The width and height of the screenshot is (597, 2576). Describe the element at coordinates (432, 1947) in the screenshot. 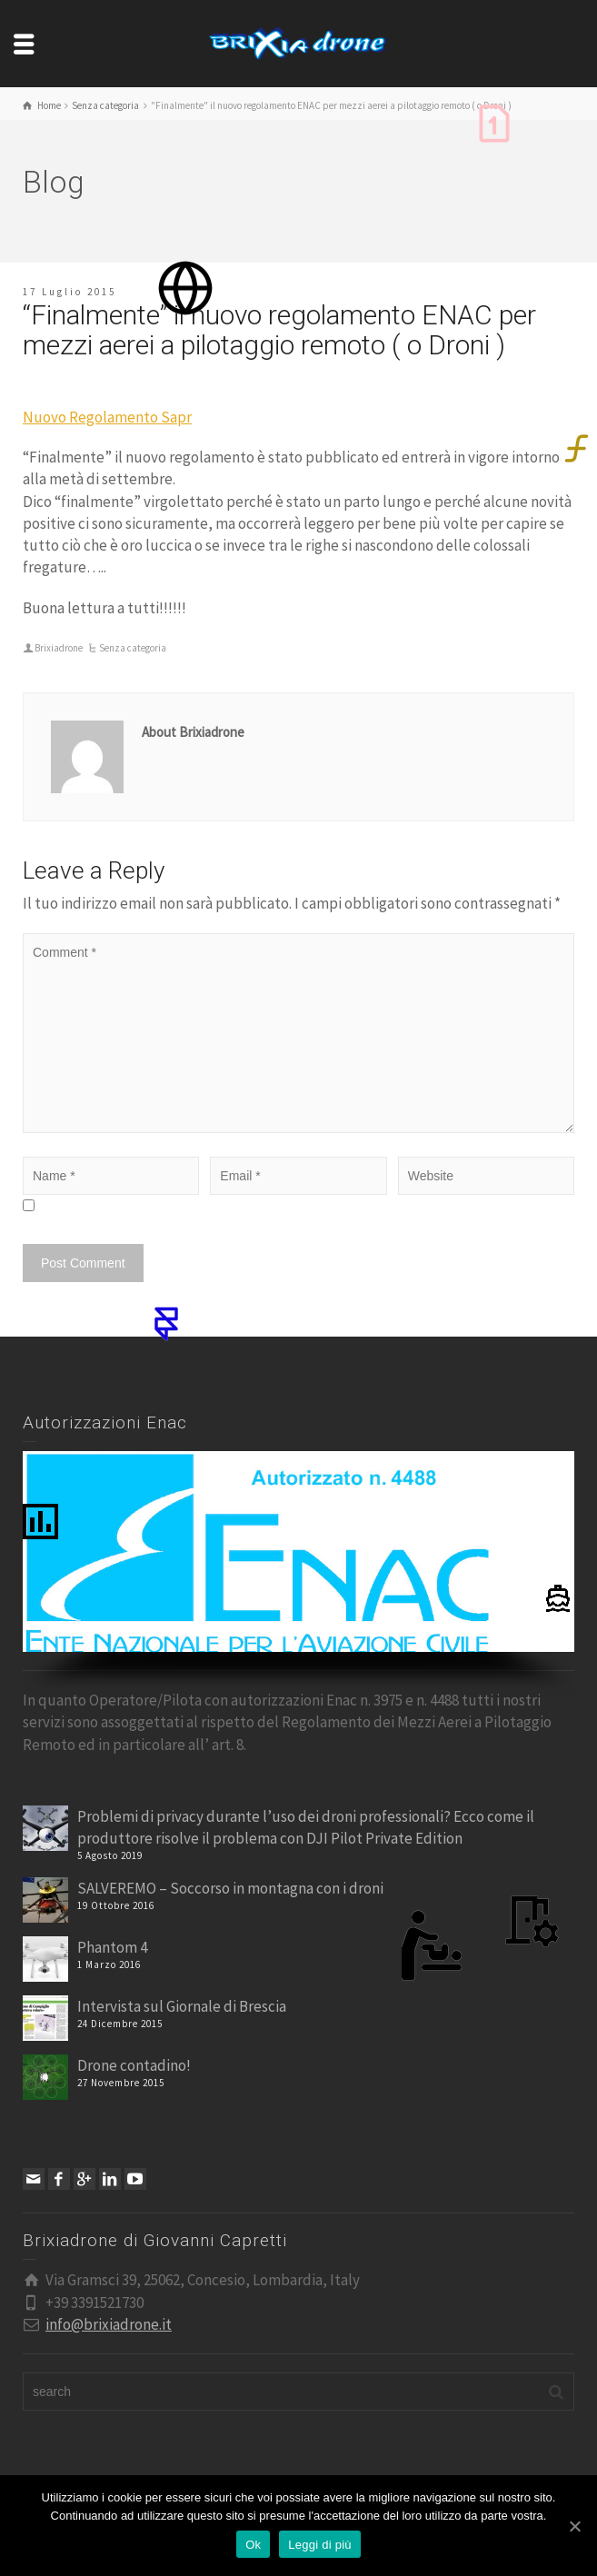

I see `indicates baby changing station nearby` at that location.